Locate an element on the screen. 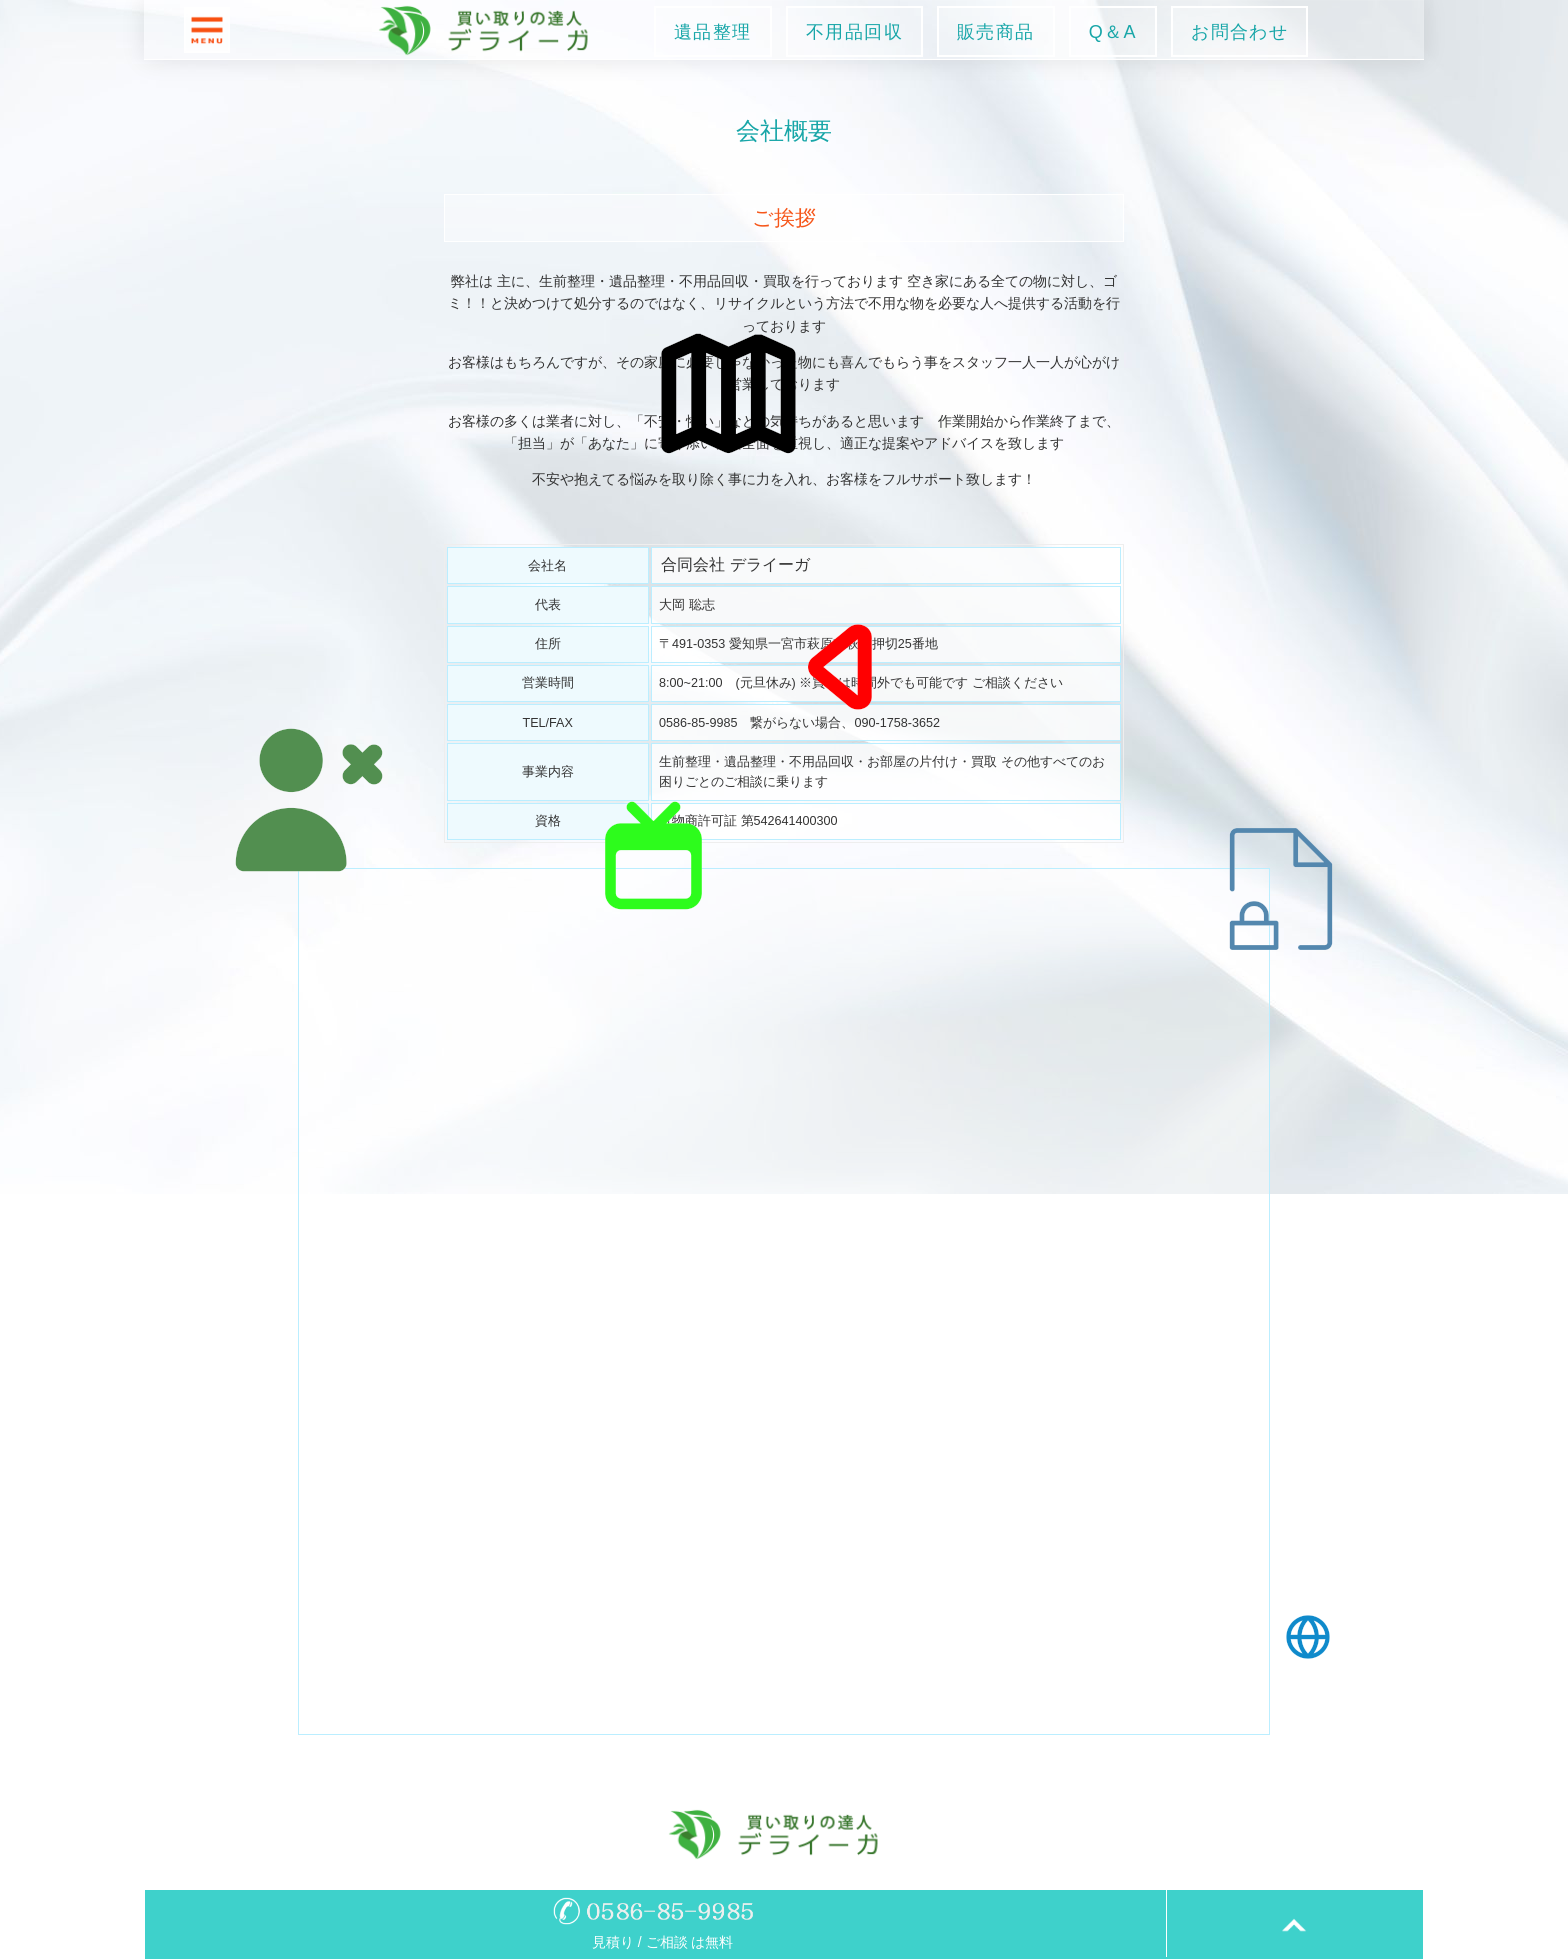  switch to global or international settings is located at coordinates (1308, 1637).